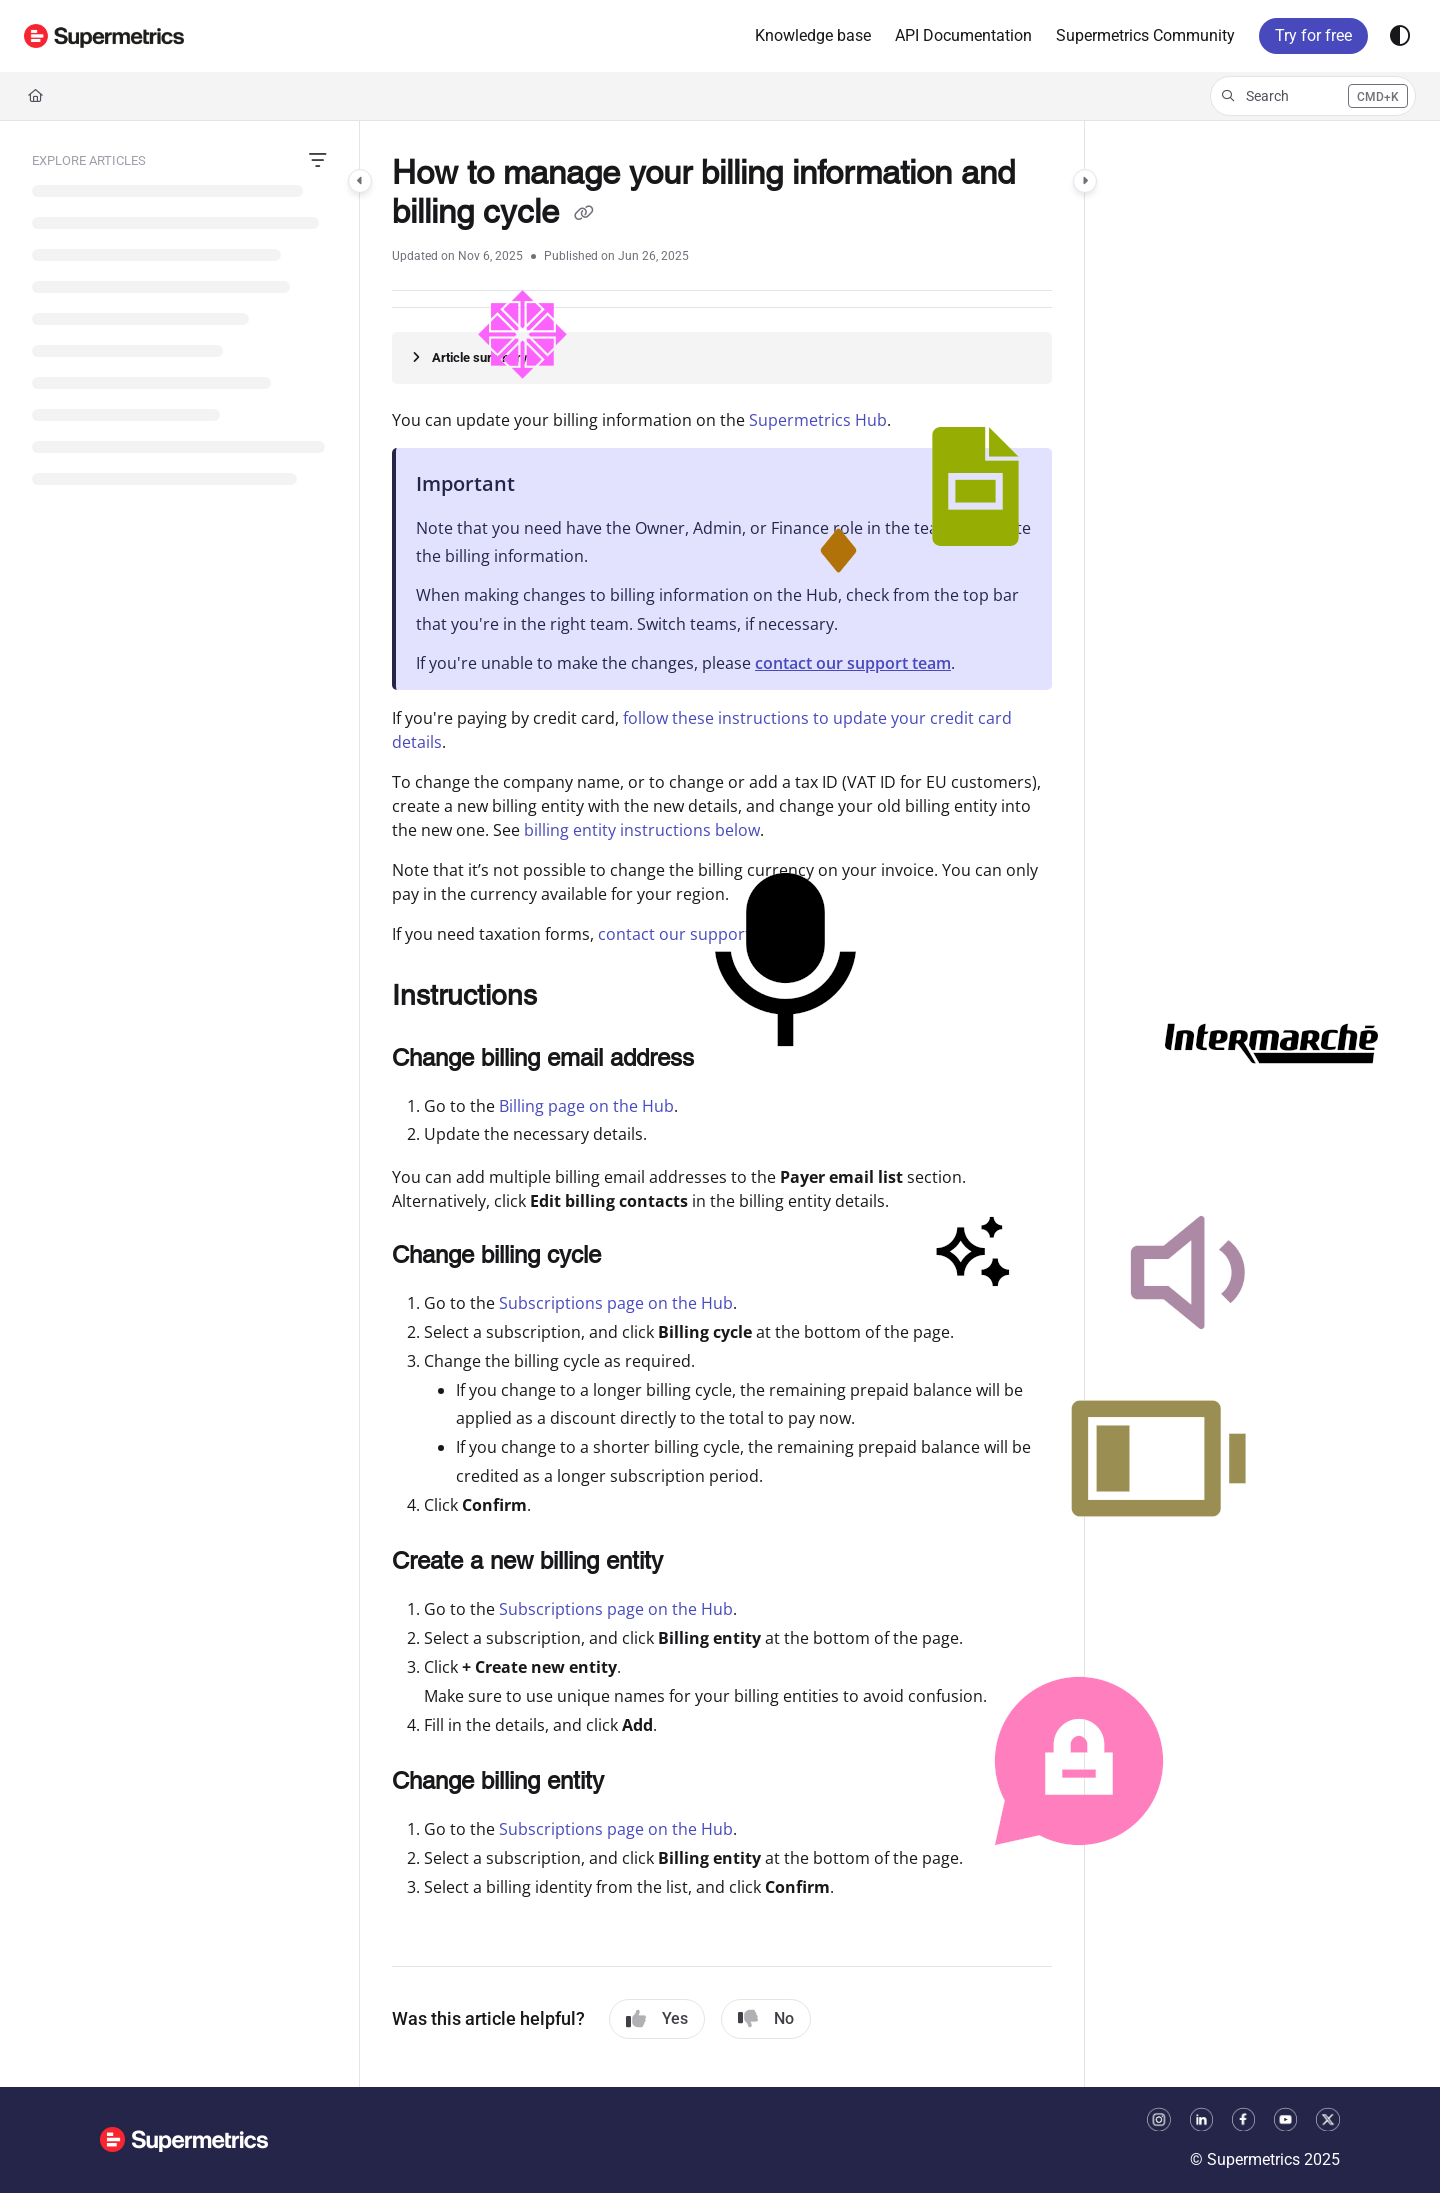 Image resolution: width=1440 pixels, height=2193 pixels. Describe the element at coordinates (975, 486) in the screenshot. I see `open Google Slides` at that location.